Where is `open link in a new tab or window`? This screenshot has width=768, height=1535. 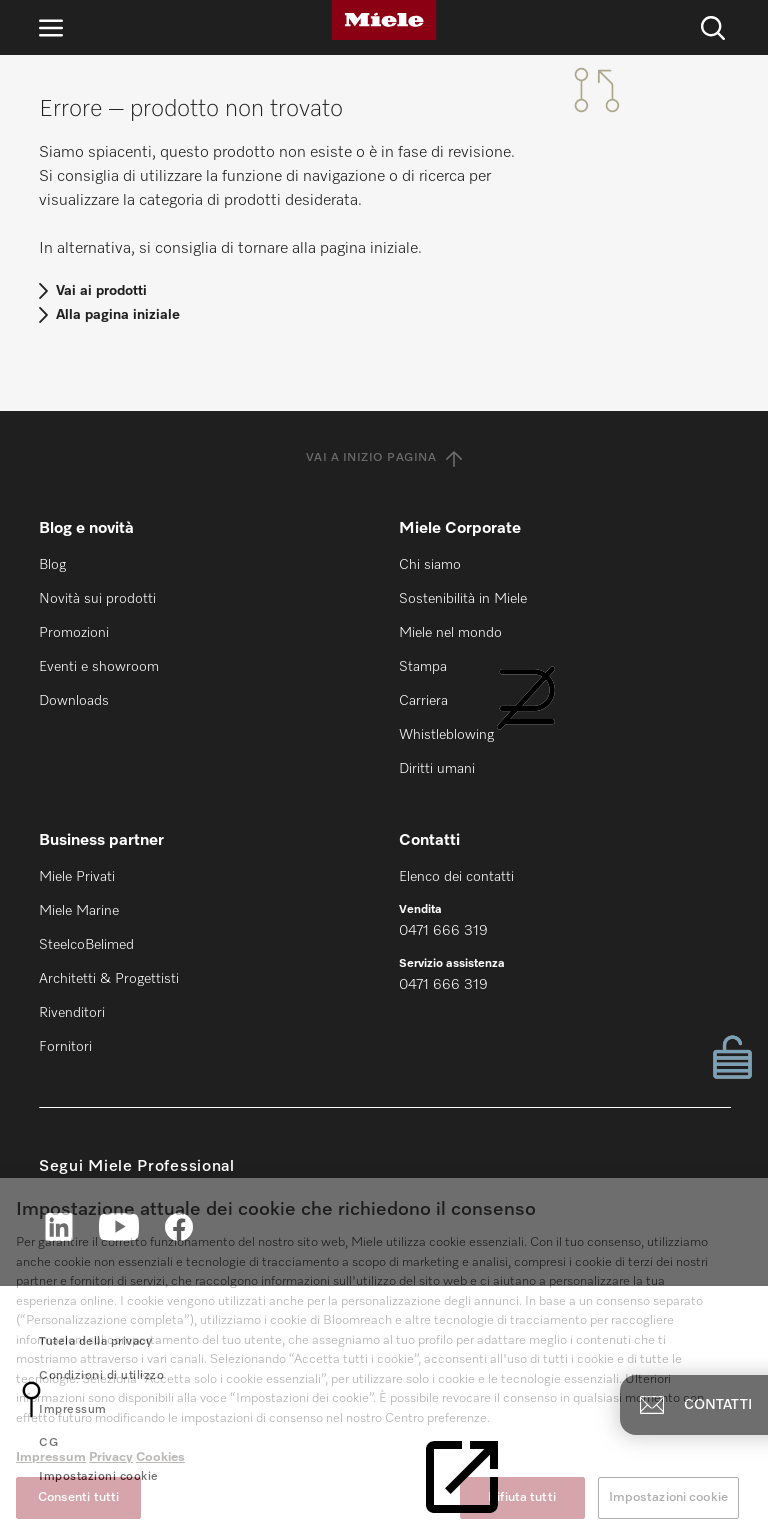
open link in a new tab or window is located at coordinates (462, 1477).